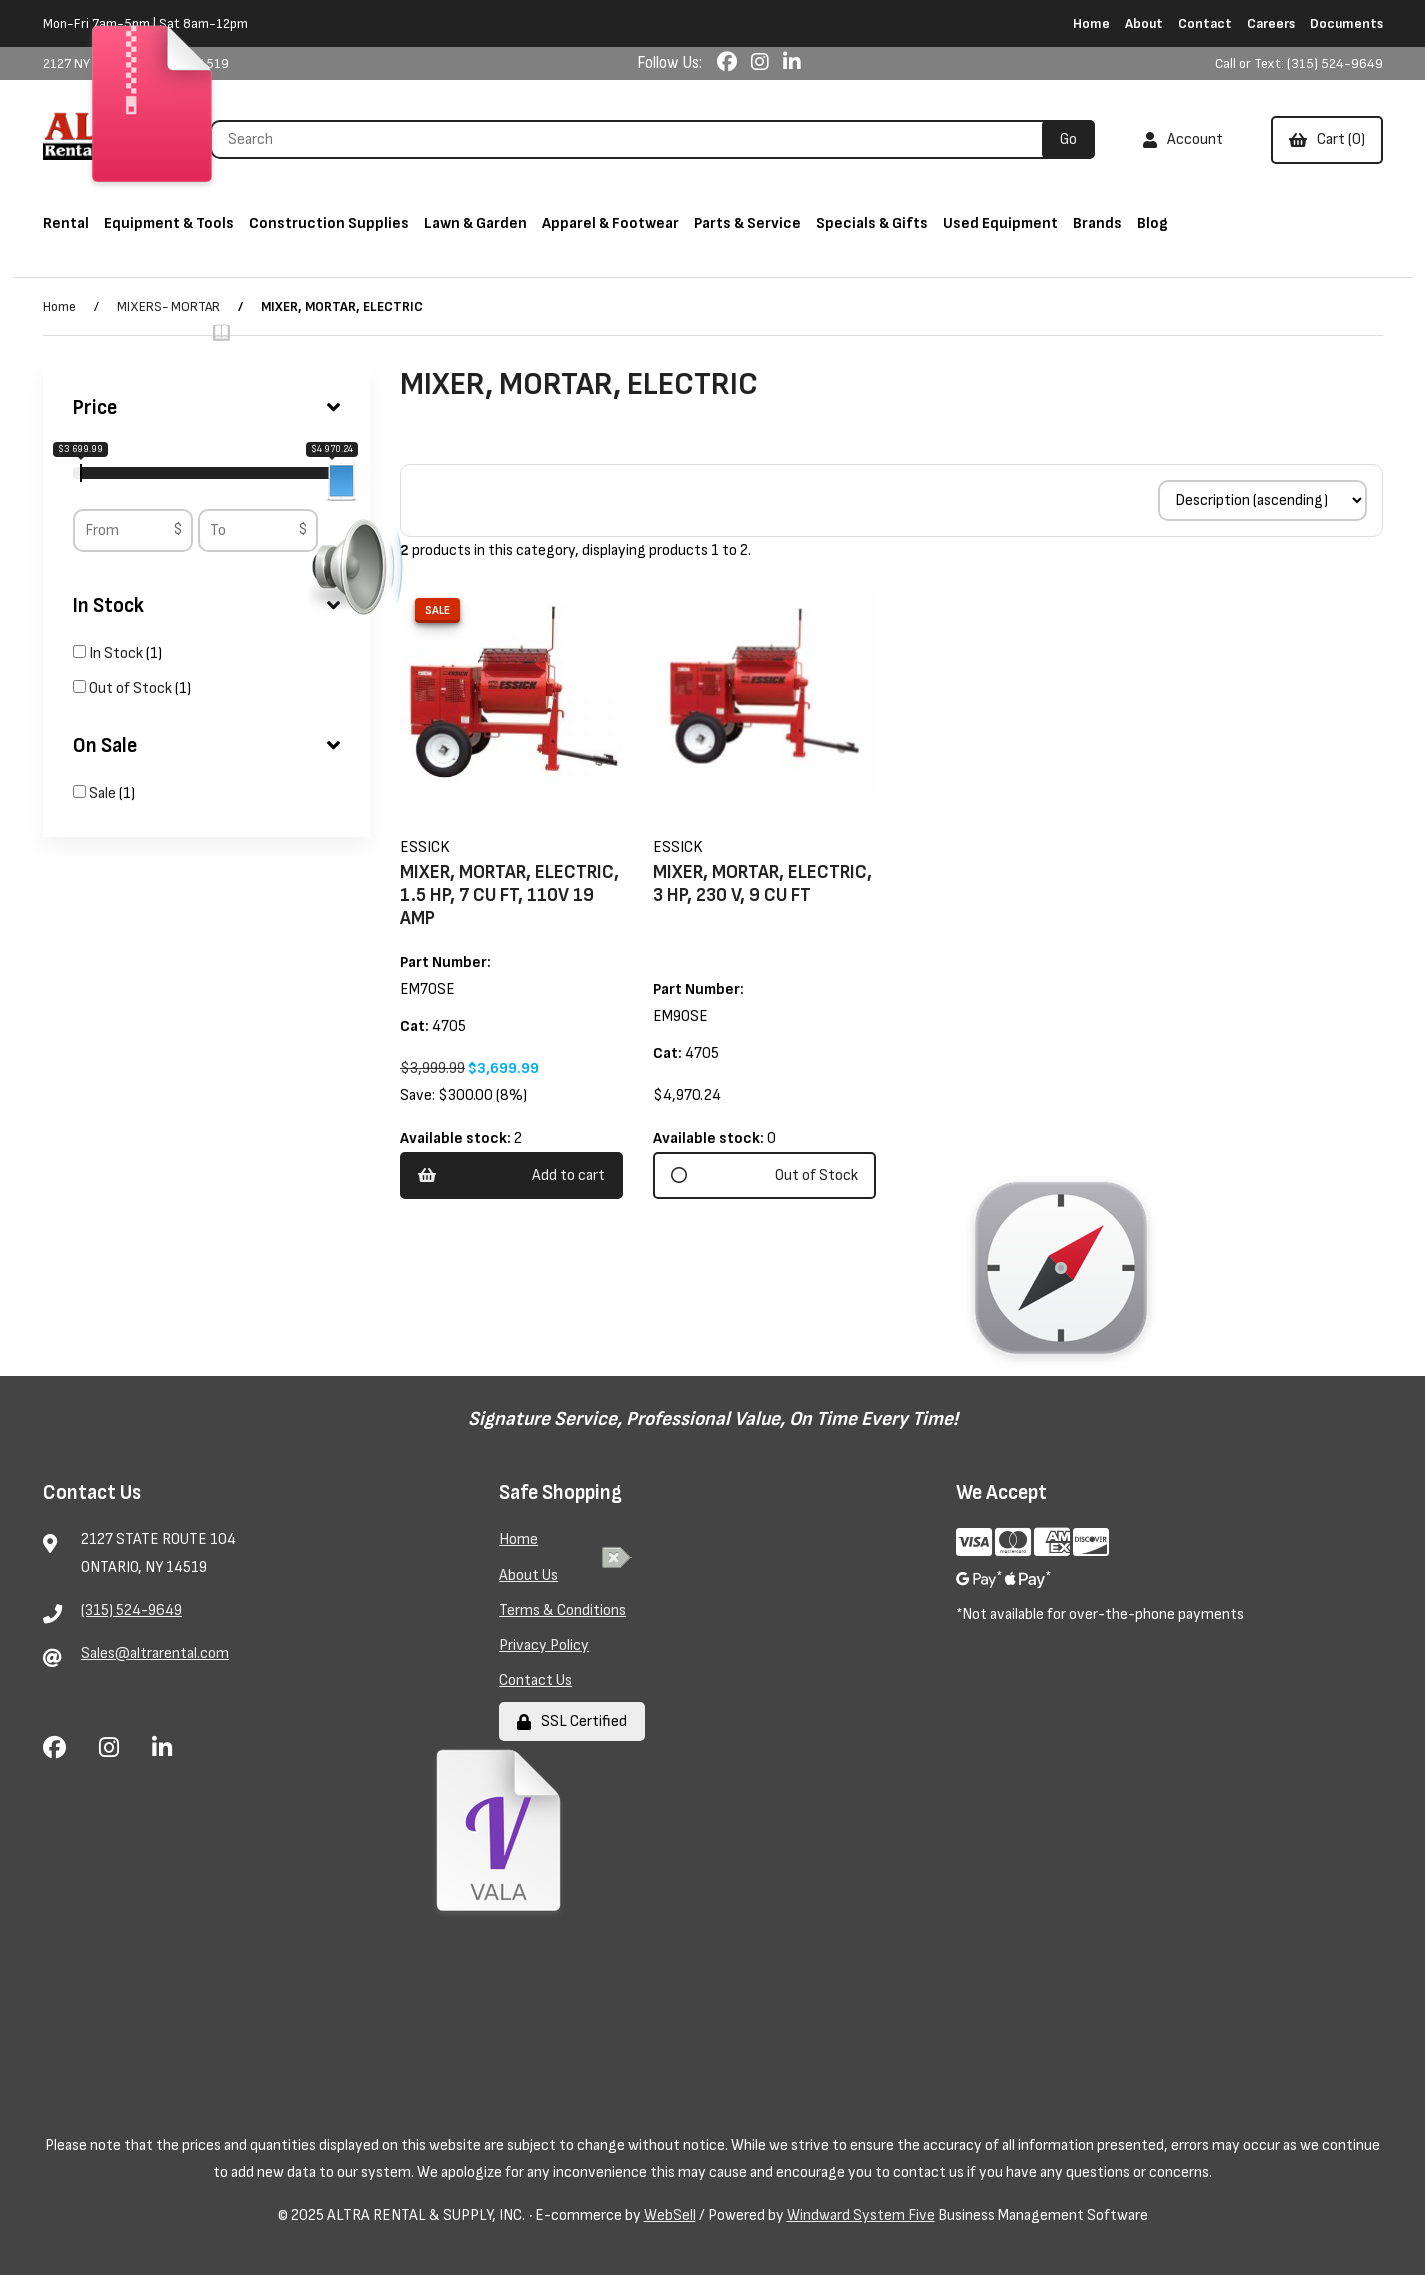 Image resolution: width=1425 pixels, height=2275 pixels. What do you see at coordinates (360, 567) in the screenshot?
I see `indicates medium volume level` at bounding box center [360, 567].